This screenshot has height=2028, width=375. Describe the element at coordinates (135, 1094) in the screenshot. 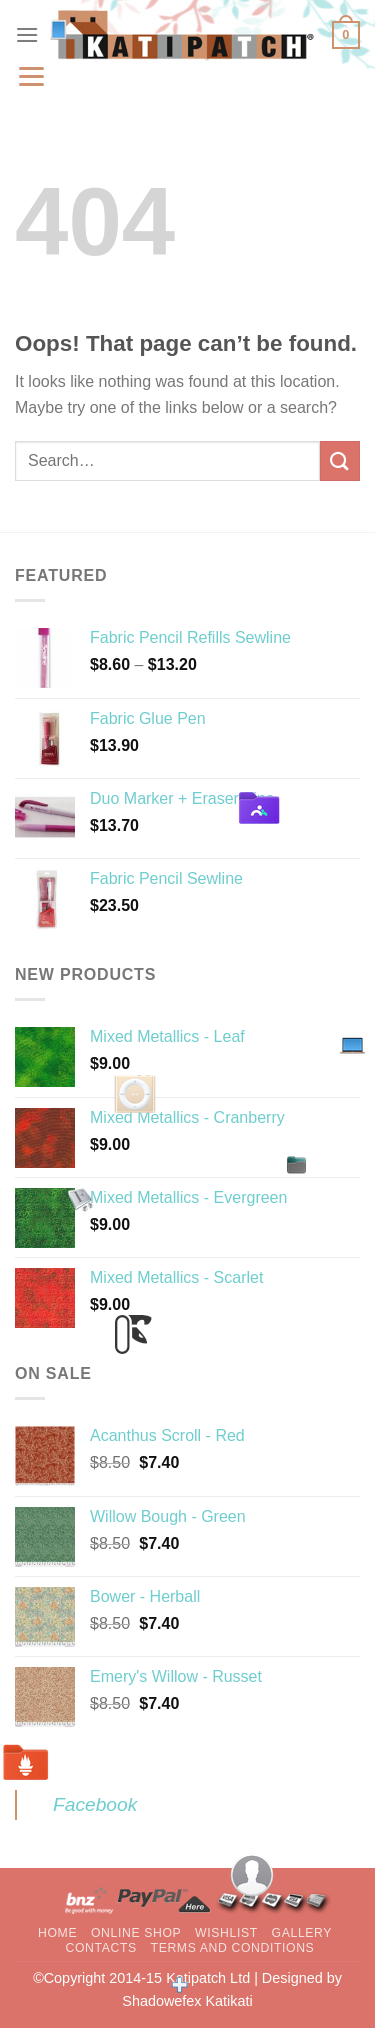

I see `iPod shuffle device in gold color` at that location.